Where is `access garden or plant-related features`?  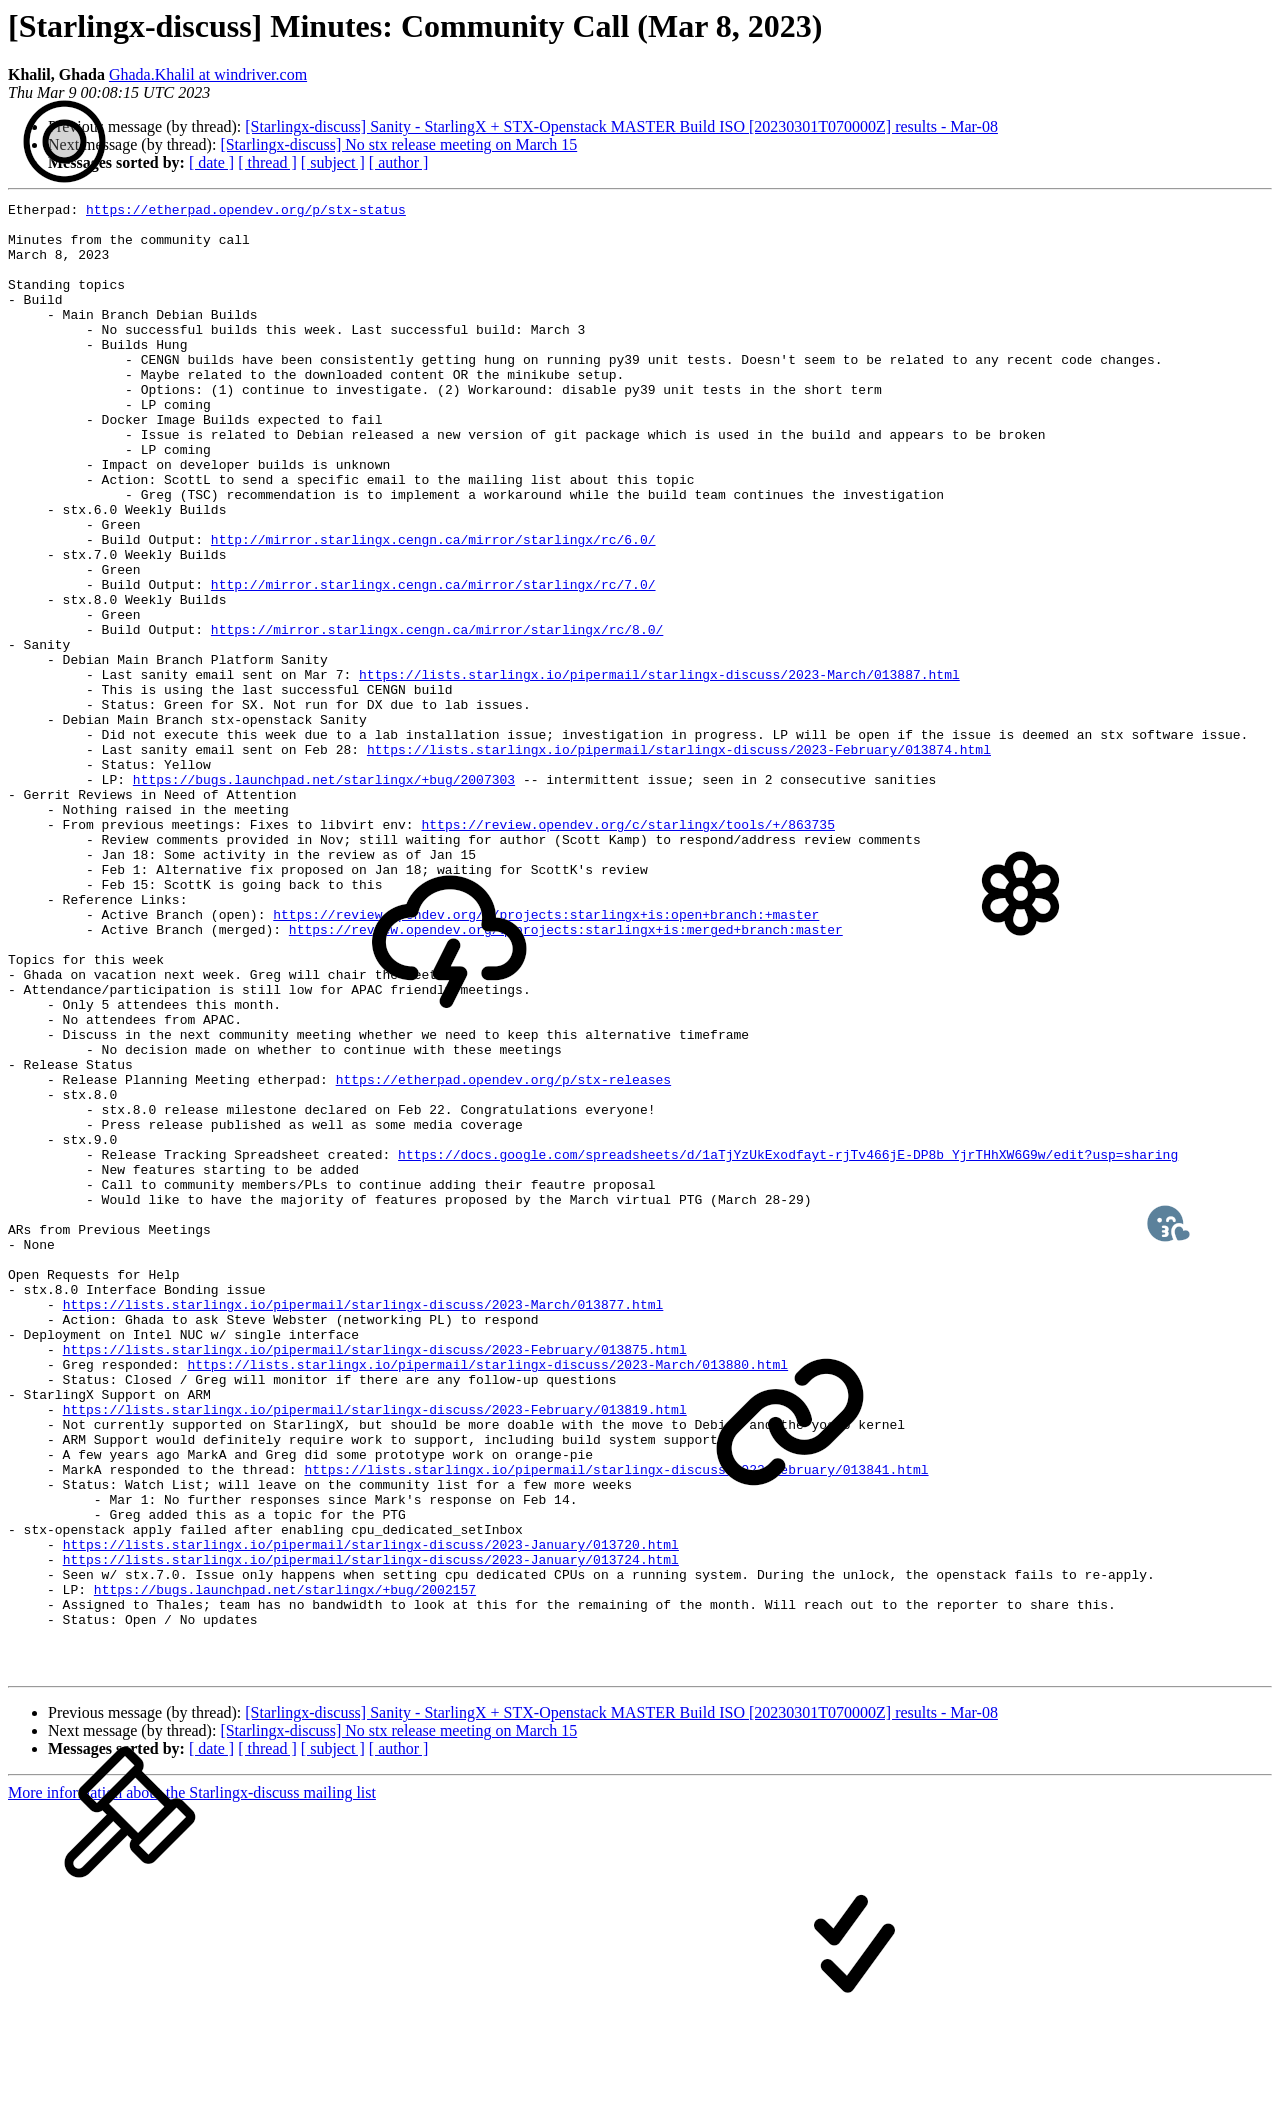
access garden or plant-related features is located at coordinates (1020, 893).